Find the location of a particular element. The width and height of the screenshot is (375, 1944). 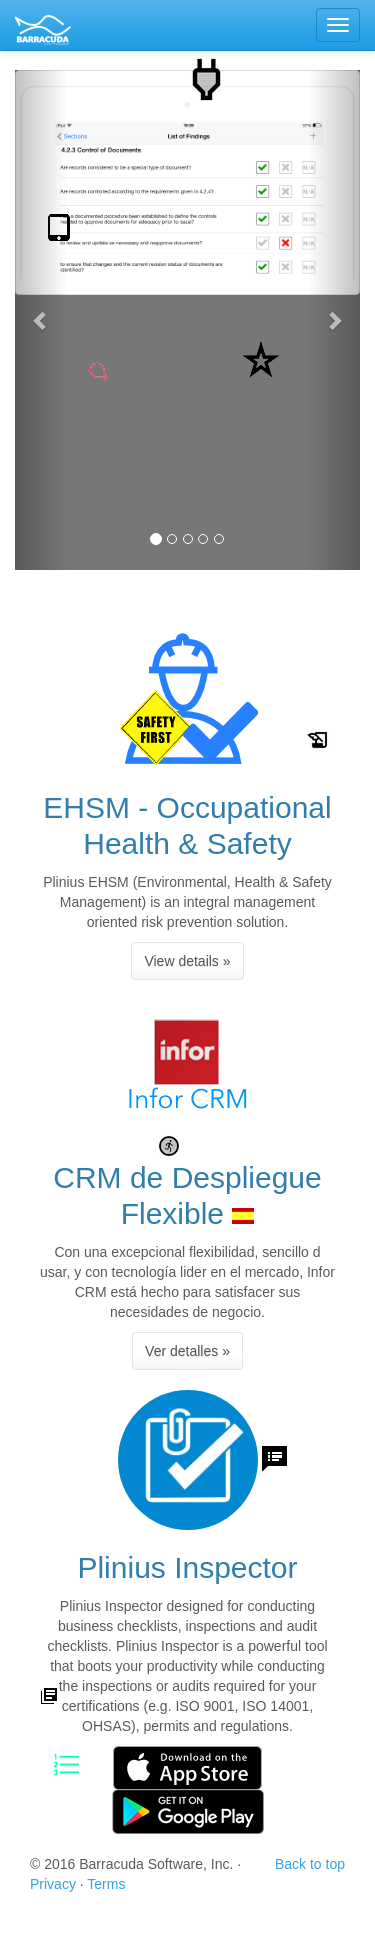

view speaker notes or presentation notes is located at coordinates (275, 1459).